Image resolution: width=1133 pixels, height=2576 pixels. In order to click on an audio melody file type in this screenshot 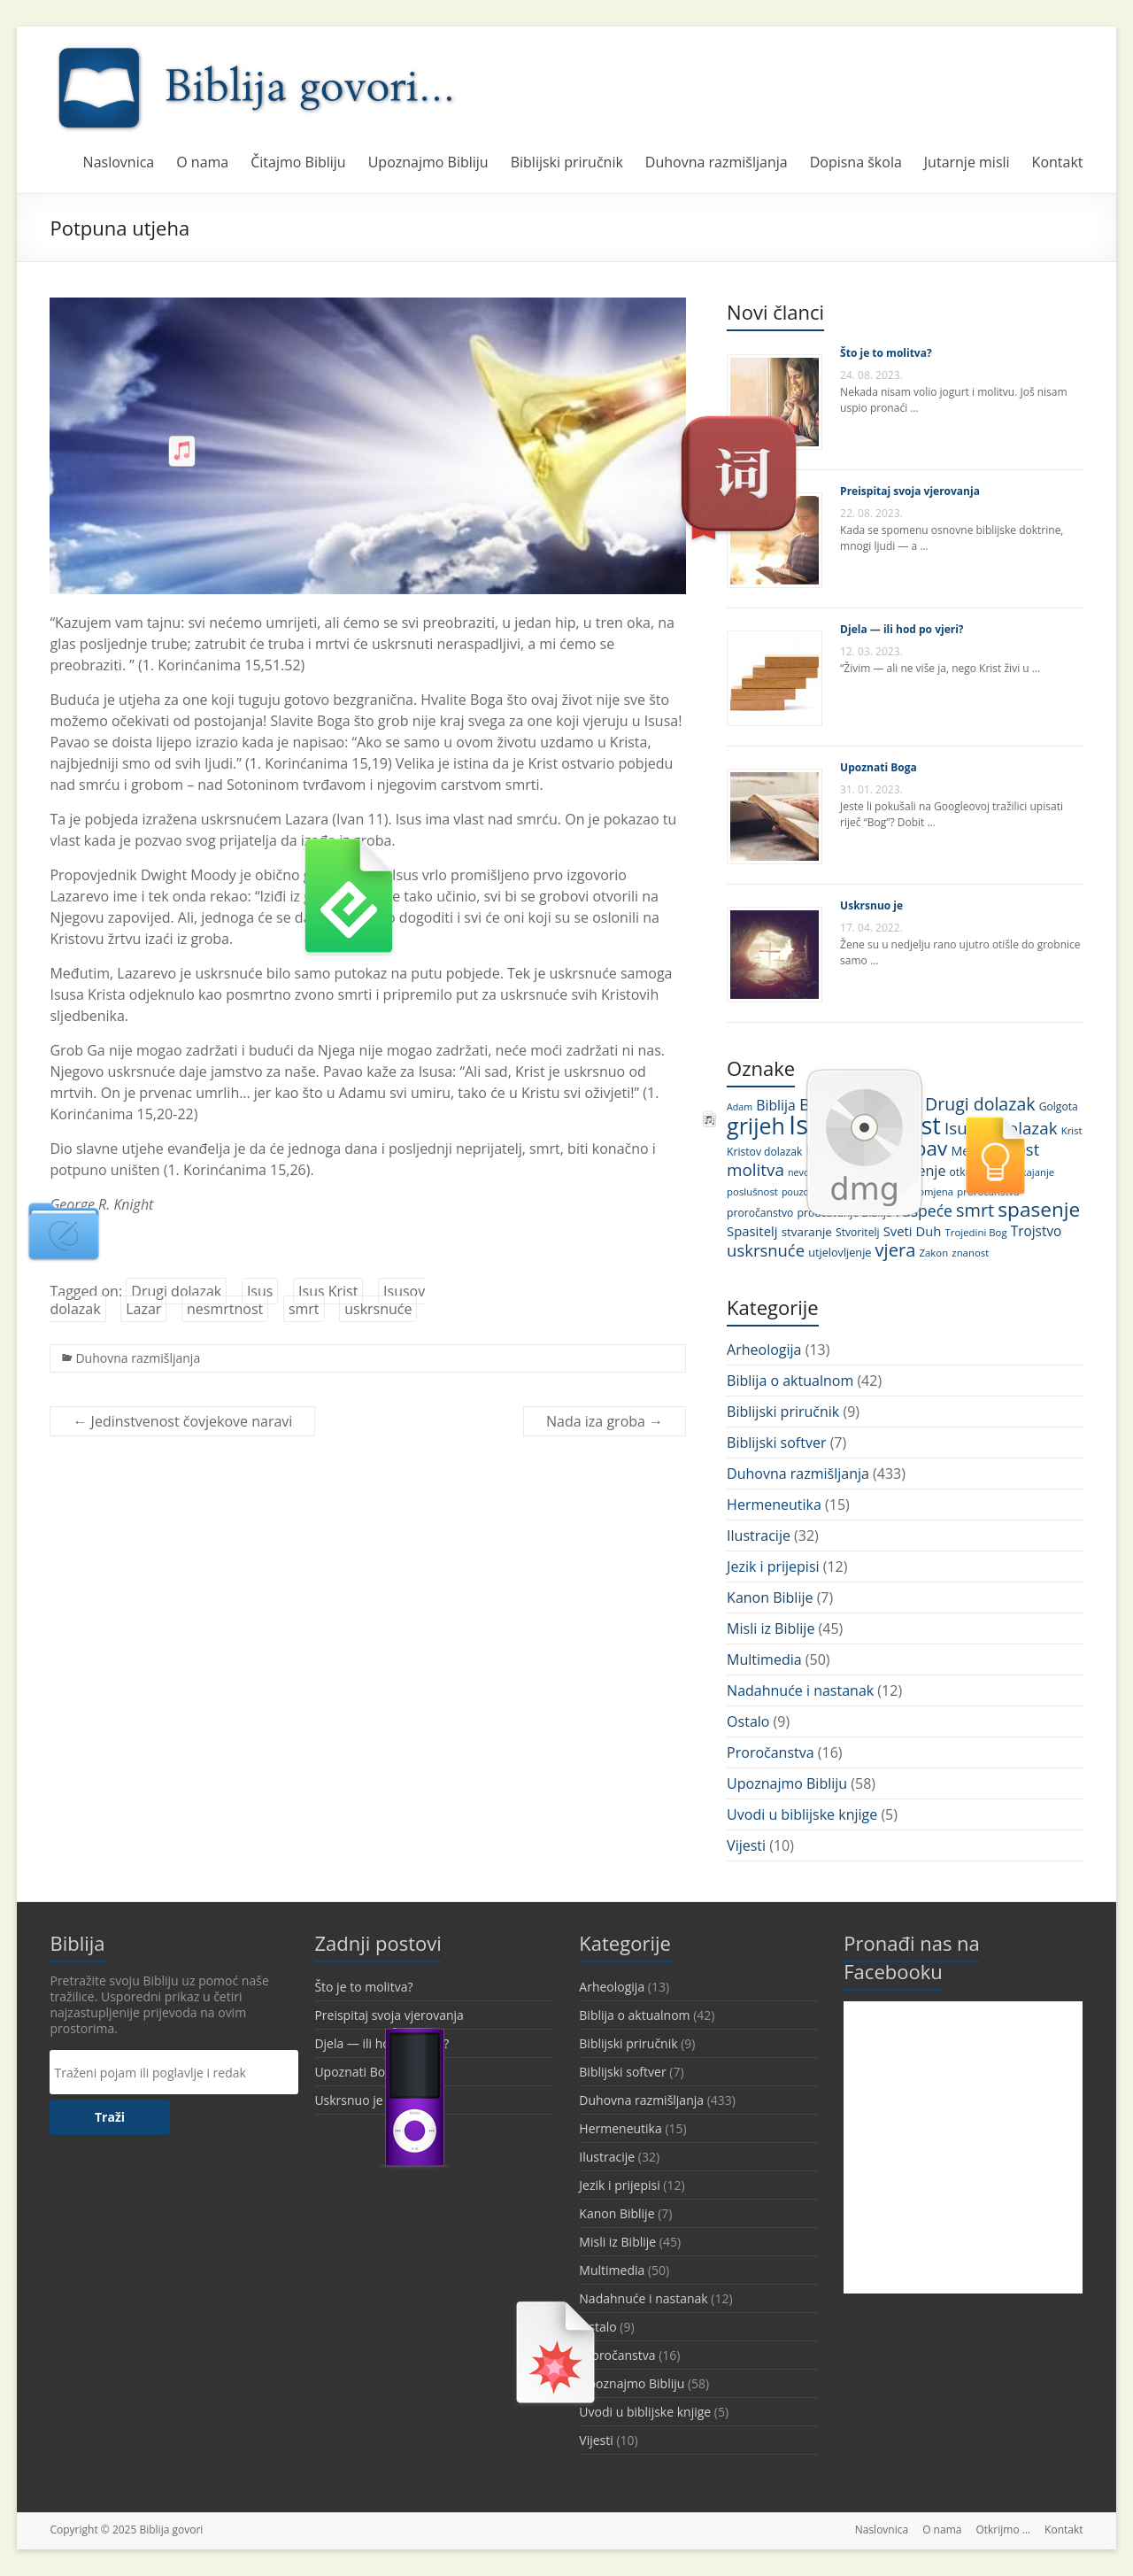, I will do `click(709, 1118)`.